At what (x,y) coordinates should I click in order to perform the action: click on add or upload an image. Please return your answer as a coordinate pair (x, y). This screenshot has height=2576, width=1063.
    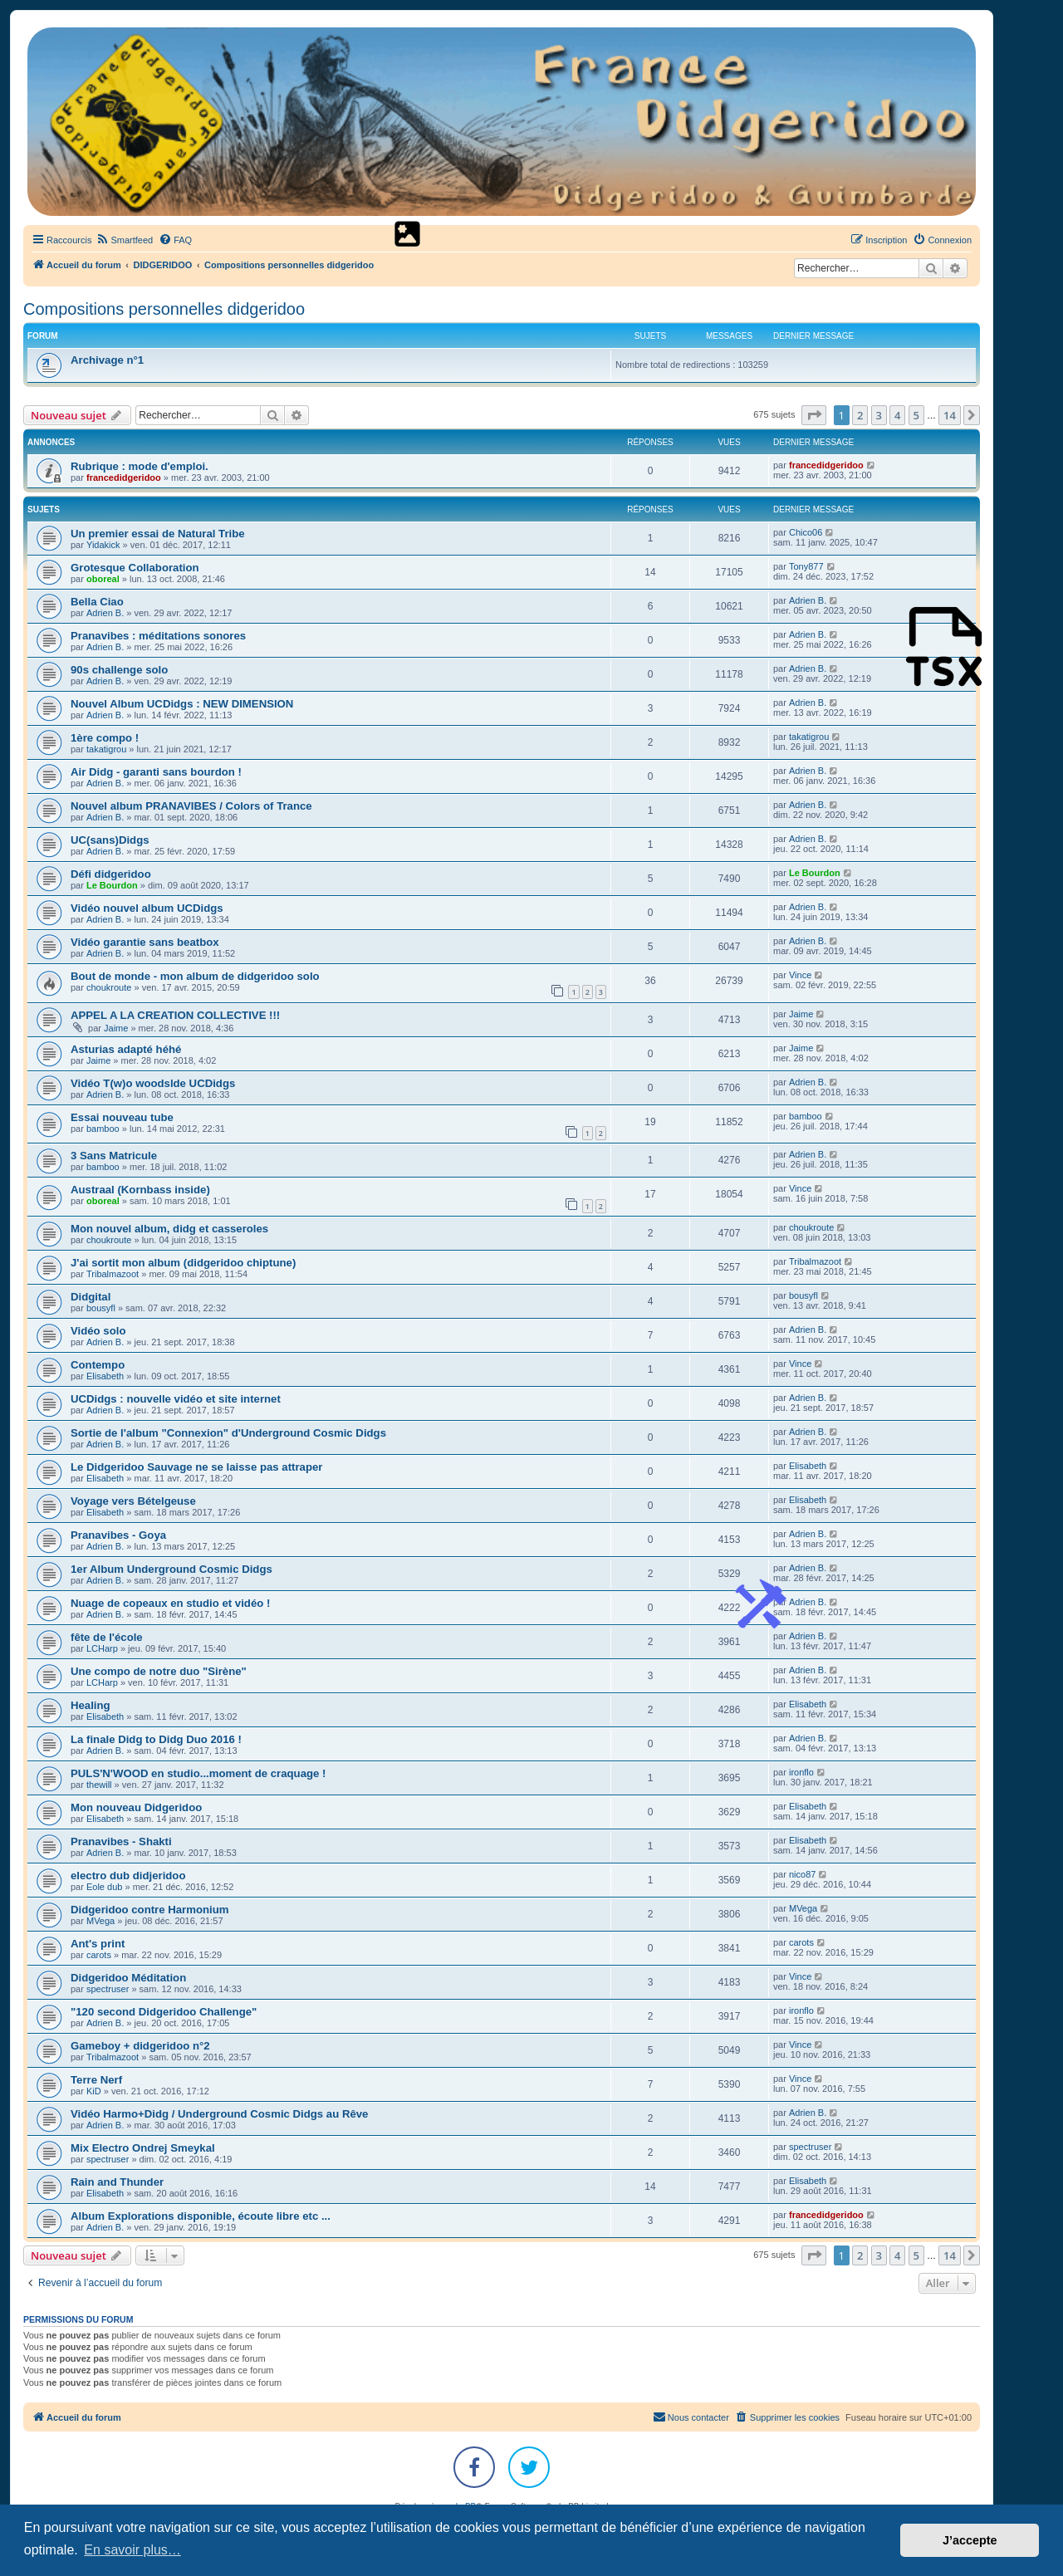
    Looking at the image, I should click on (407, 233).